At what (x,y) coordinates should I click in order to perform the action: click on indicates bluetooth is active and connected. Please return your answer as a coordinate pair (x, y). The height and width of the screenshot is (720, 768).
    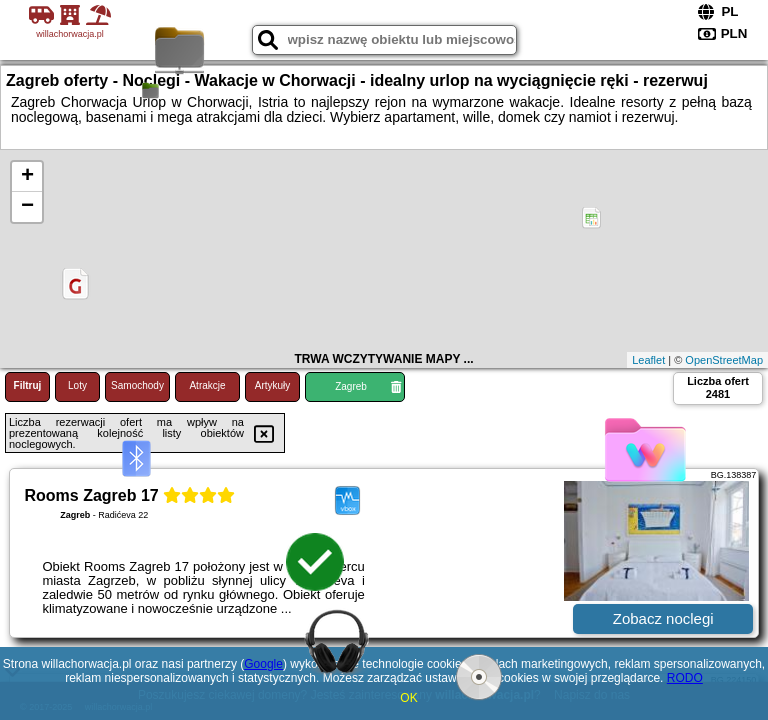
    Looking at the image, I should click on (136, 458).